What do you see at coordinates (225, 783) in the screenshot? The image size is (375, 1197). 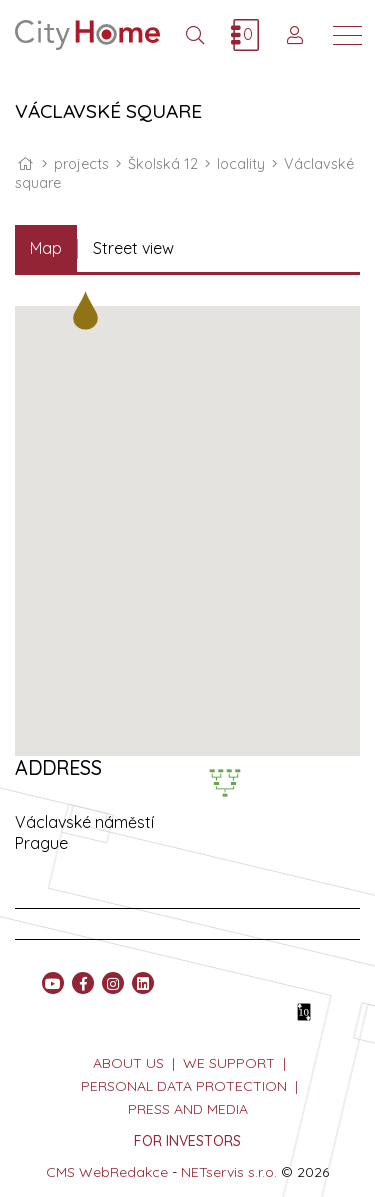 I see `view family tree or genealogy chart` at bounding box center [225, 783].